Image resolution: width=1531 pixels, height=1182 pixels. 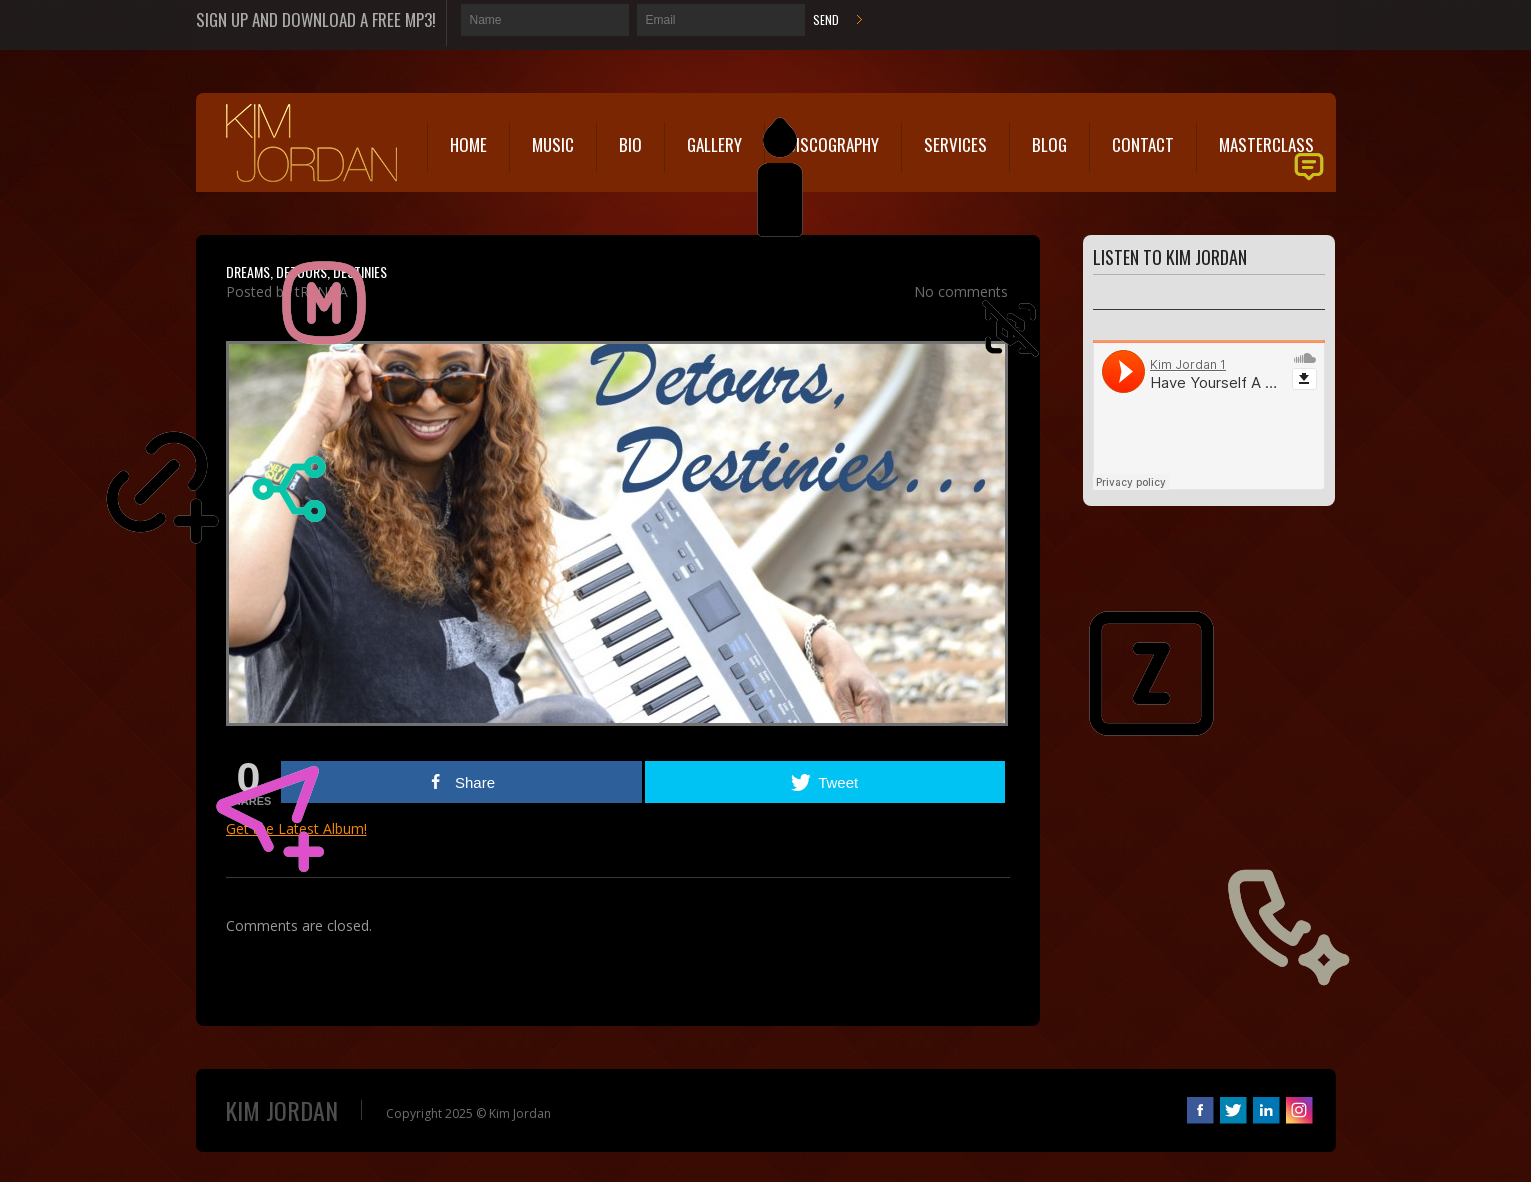 What do you see at coordinates (157, 482) in the screenshot?
I see `add a new link or URL` at bounding box center [157, 482].